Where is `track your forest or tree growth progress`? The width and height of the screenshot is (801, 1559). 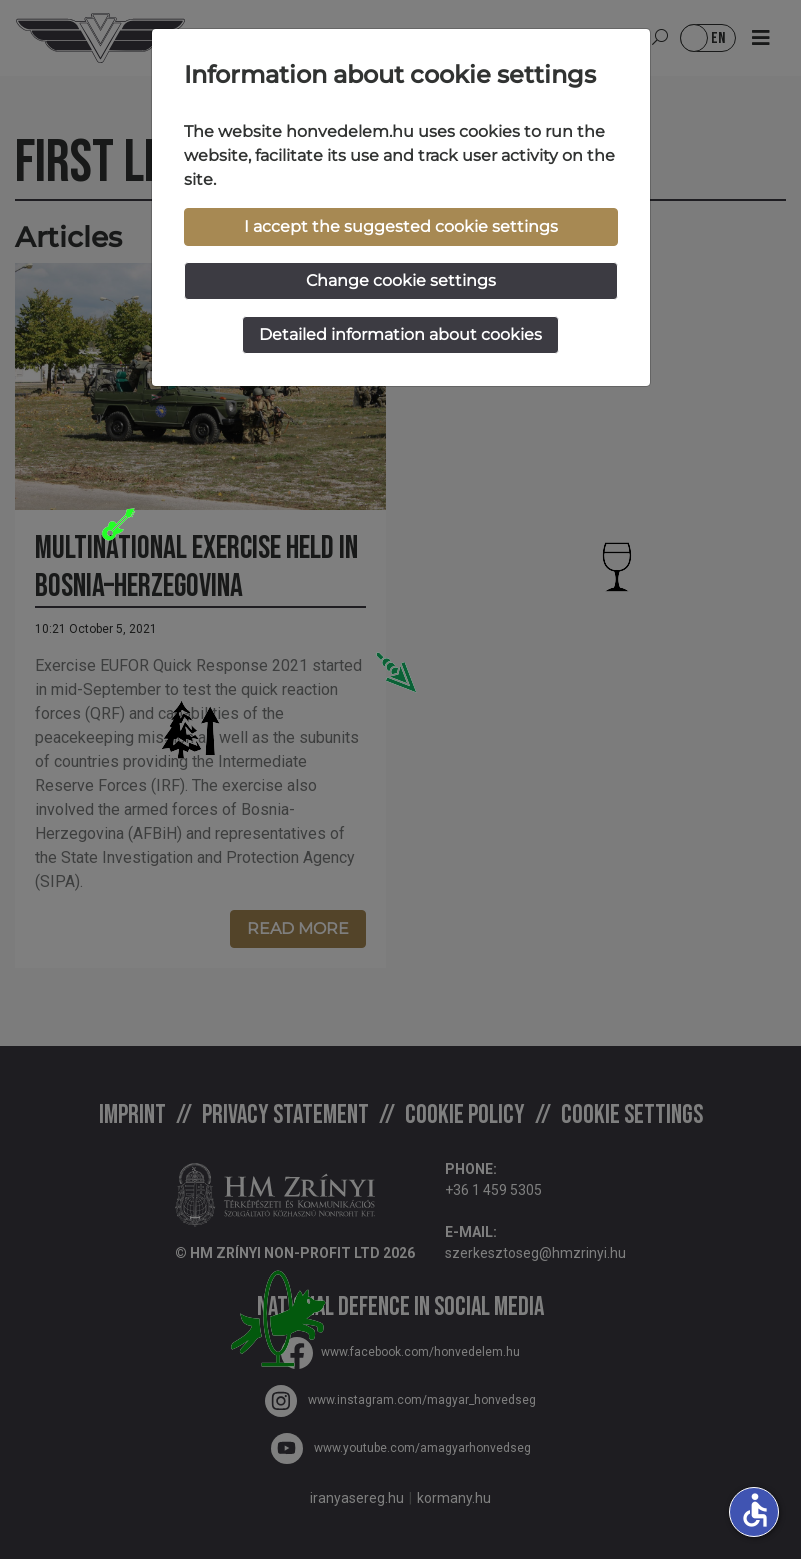
track your forest or tree growth progress is located at coordinates (190, 729).